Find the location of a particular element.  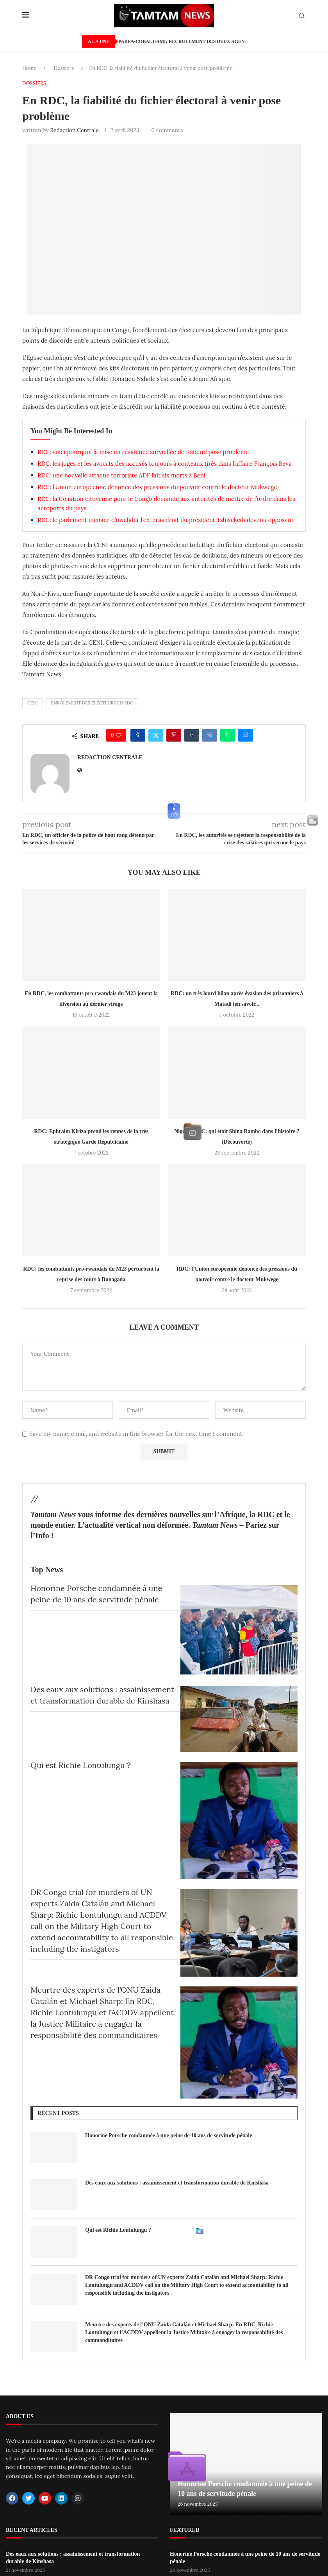

access window tiling and layout settings is located at coordinates (312, 820).